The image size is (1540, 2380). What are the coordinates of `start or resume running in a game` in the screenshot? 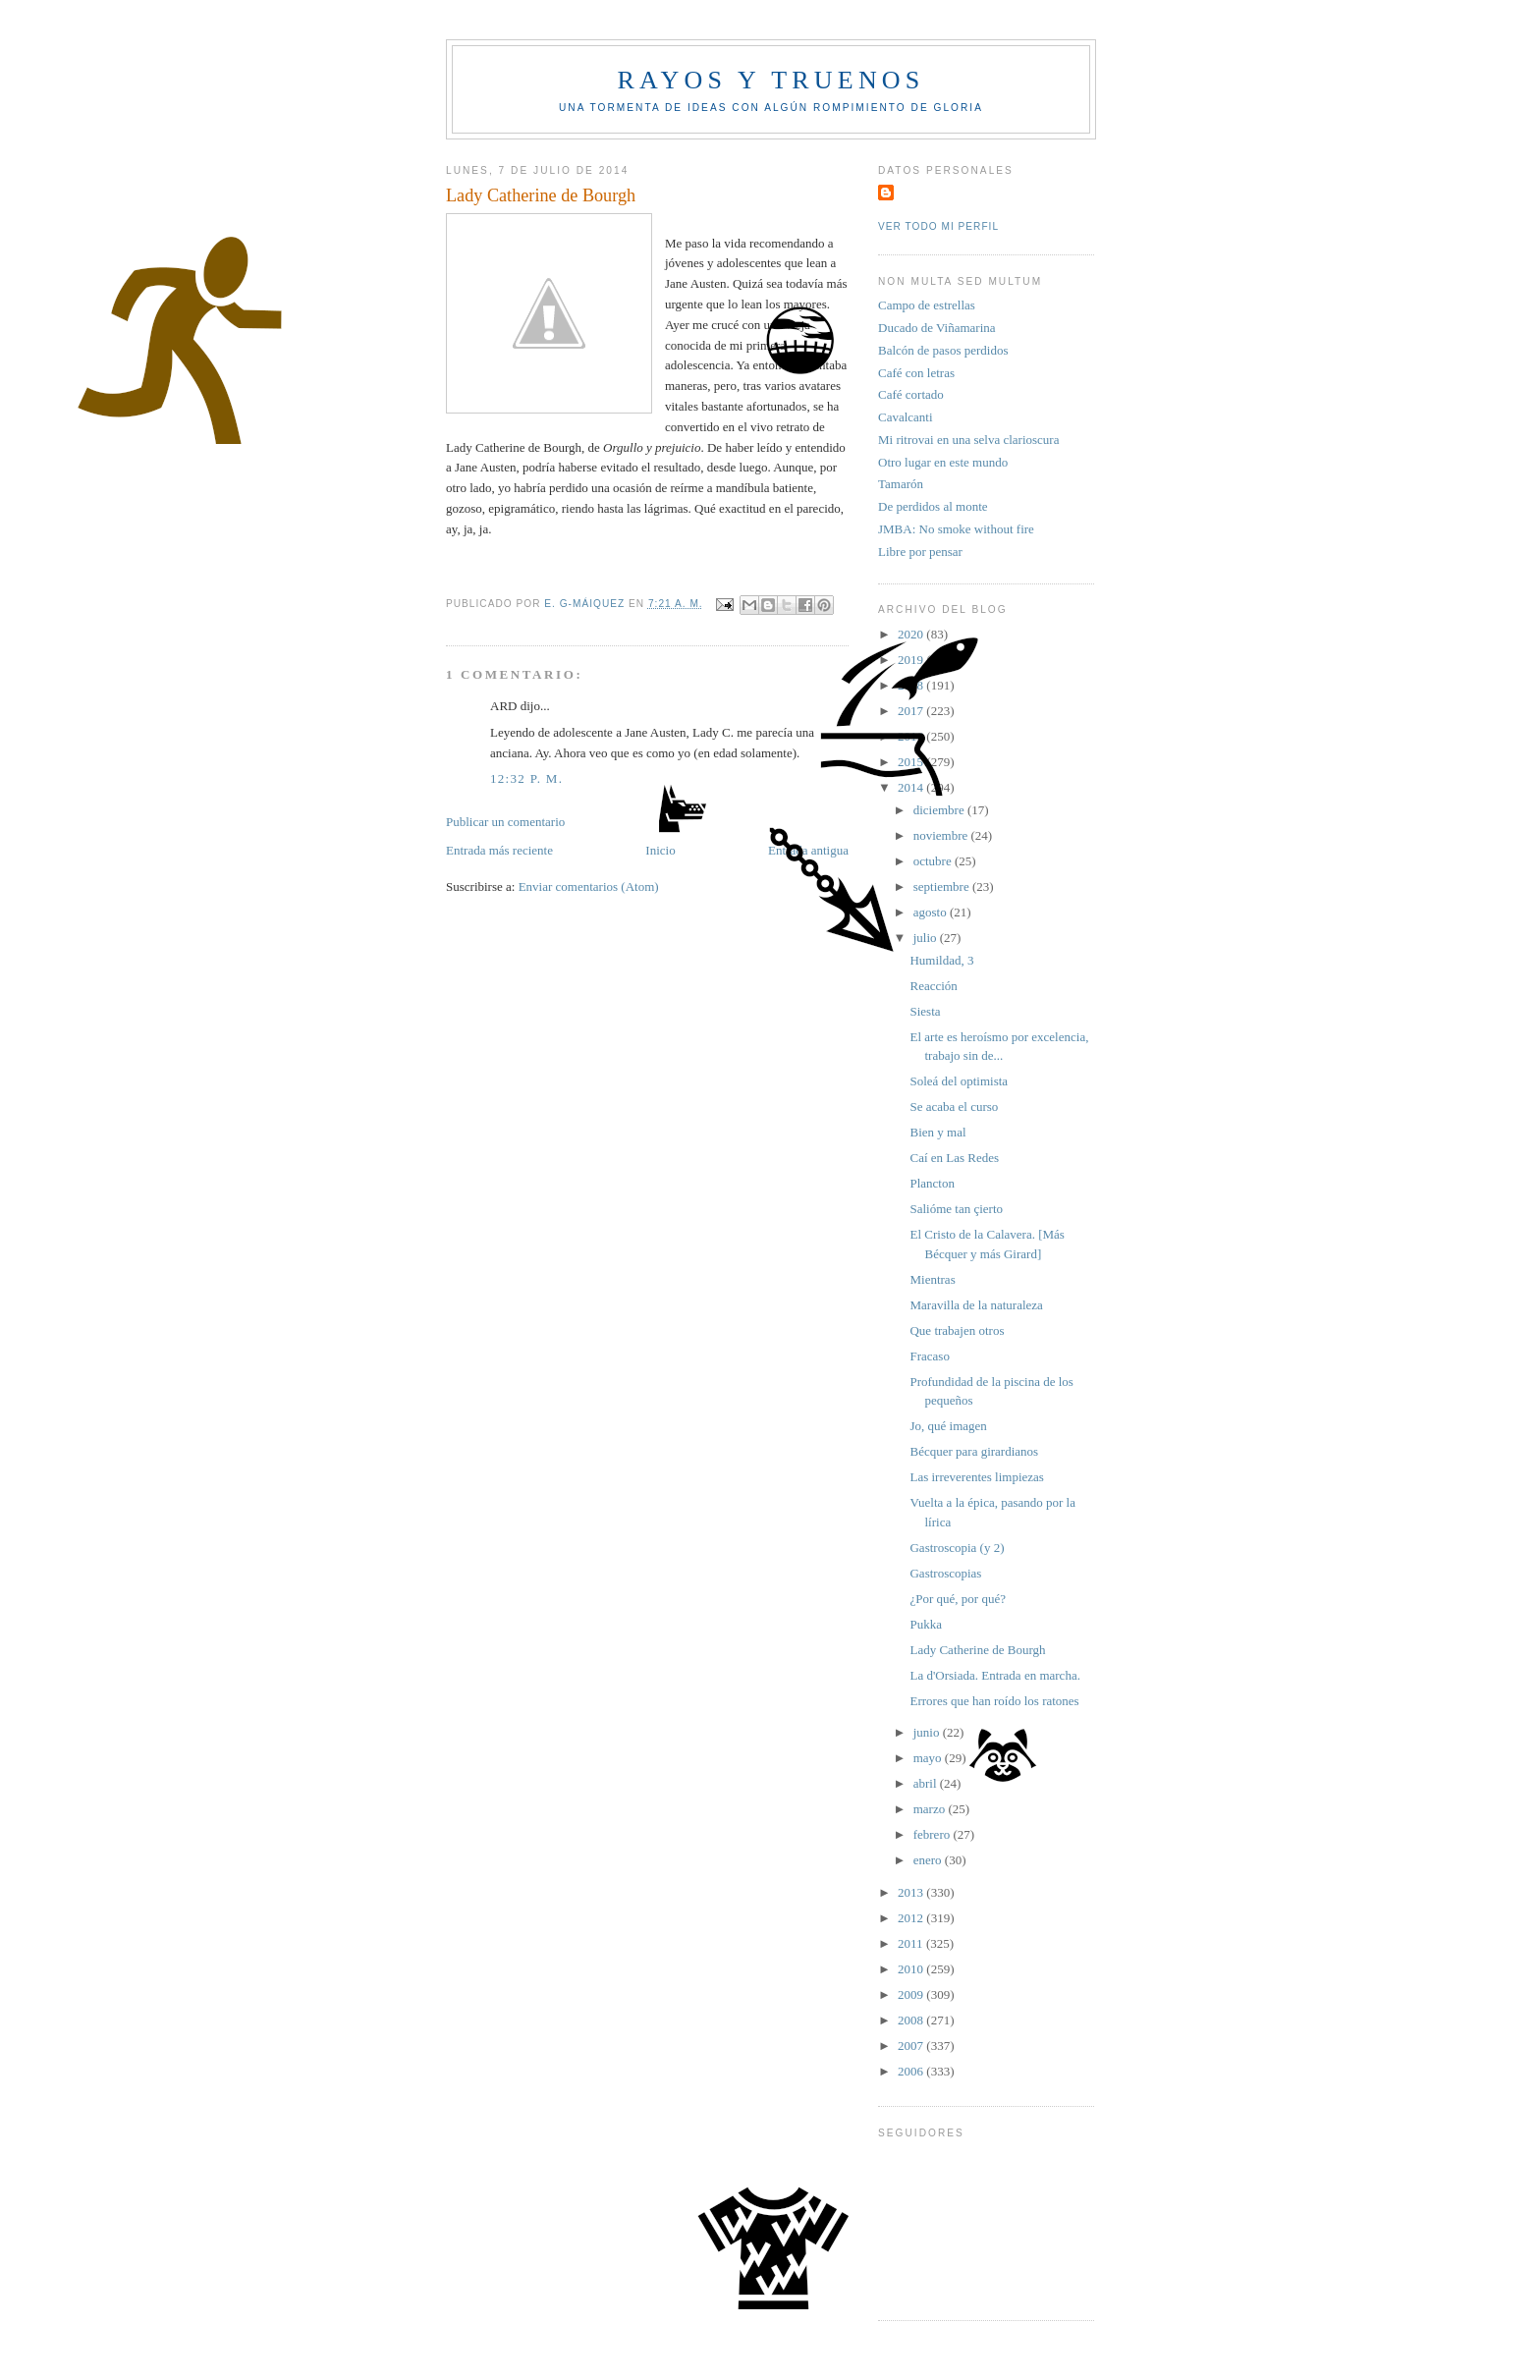 It's located at (180, 338).